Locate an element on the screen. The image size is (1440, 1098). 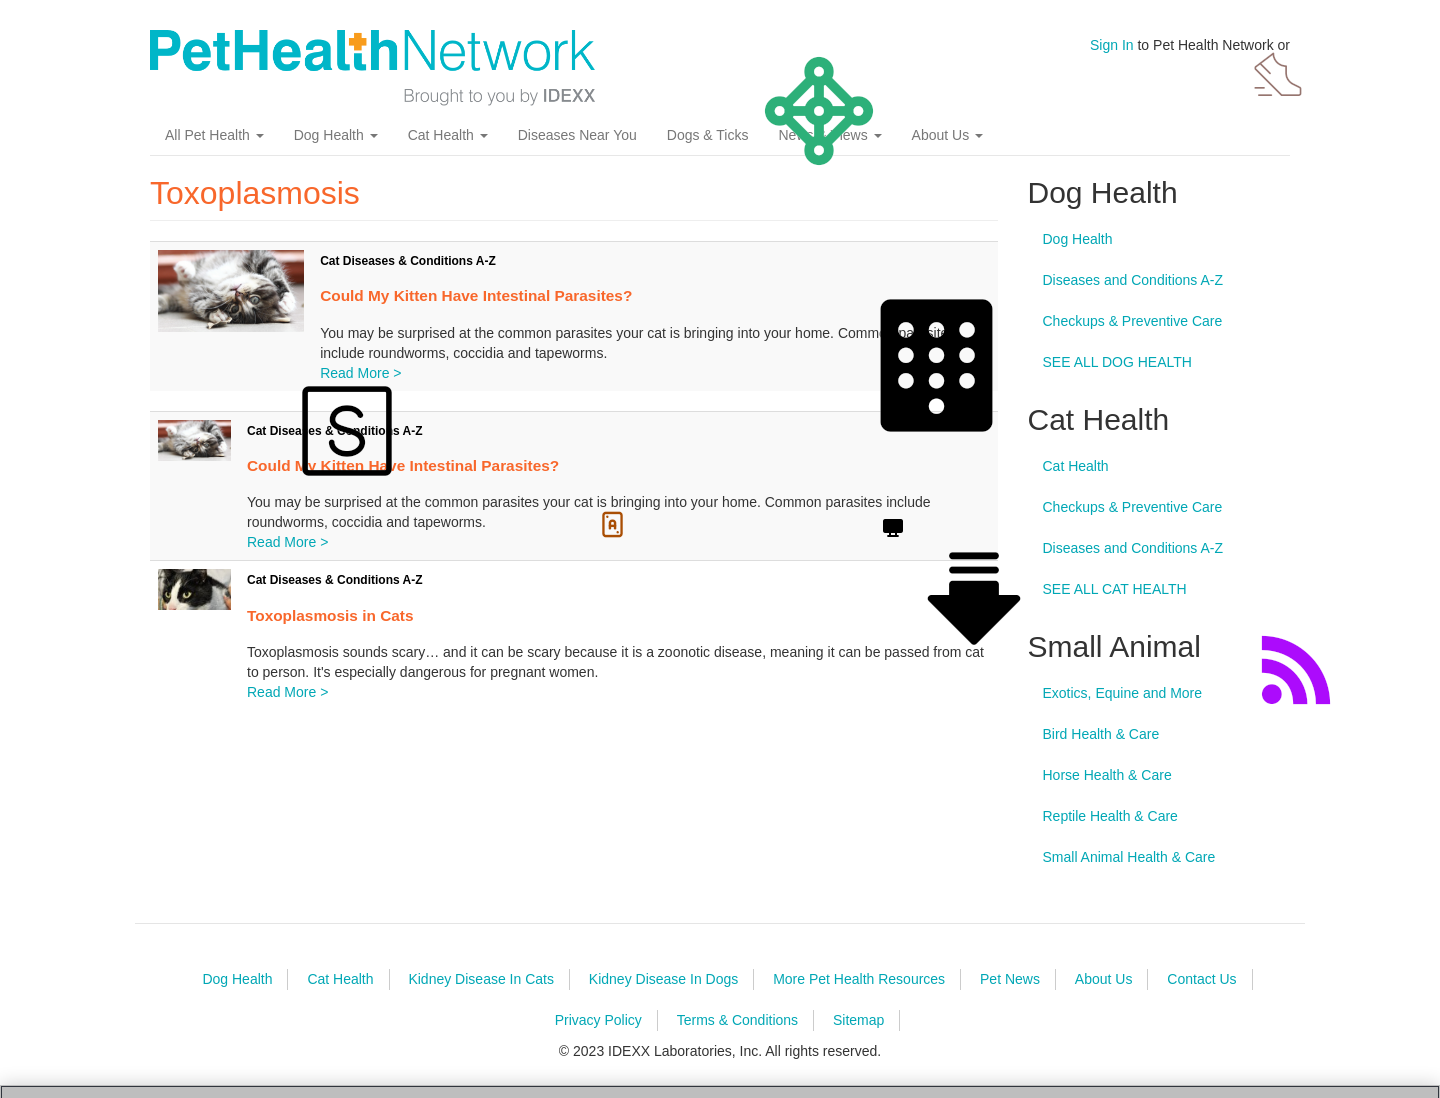
download file or content is located at coordinates (974, 595).